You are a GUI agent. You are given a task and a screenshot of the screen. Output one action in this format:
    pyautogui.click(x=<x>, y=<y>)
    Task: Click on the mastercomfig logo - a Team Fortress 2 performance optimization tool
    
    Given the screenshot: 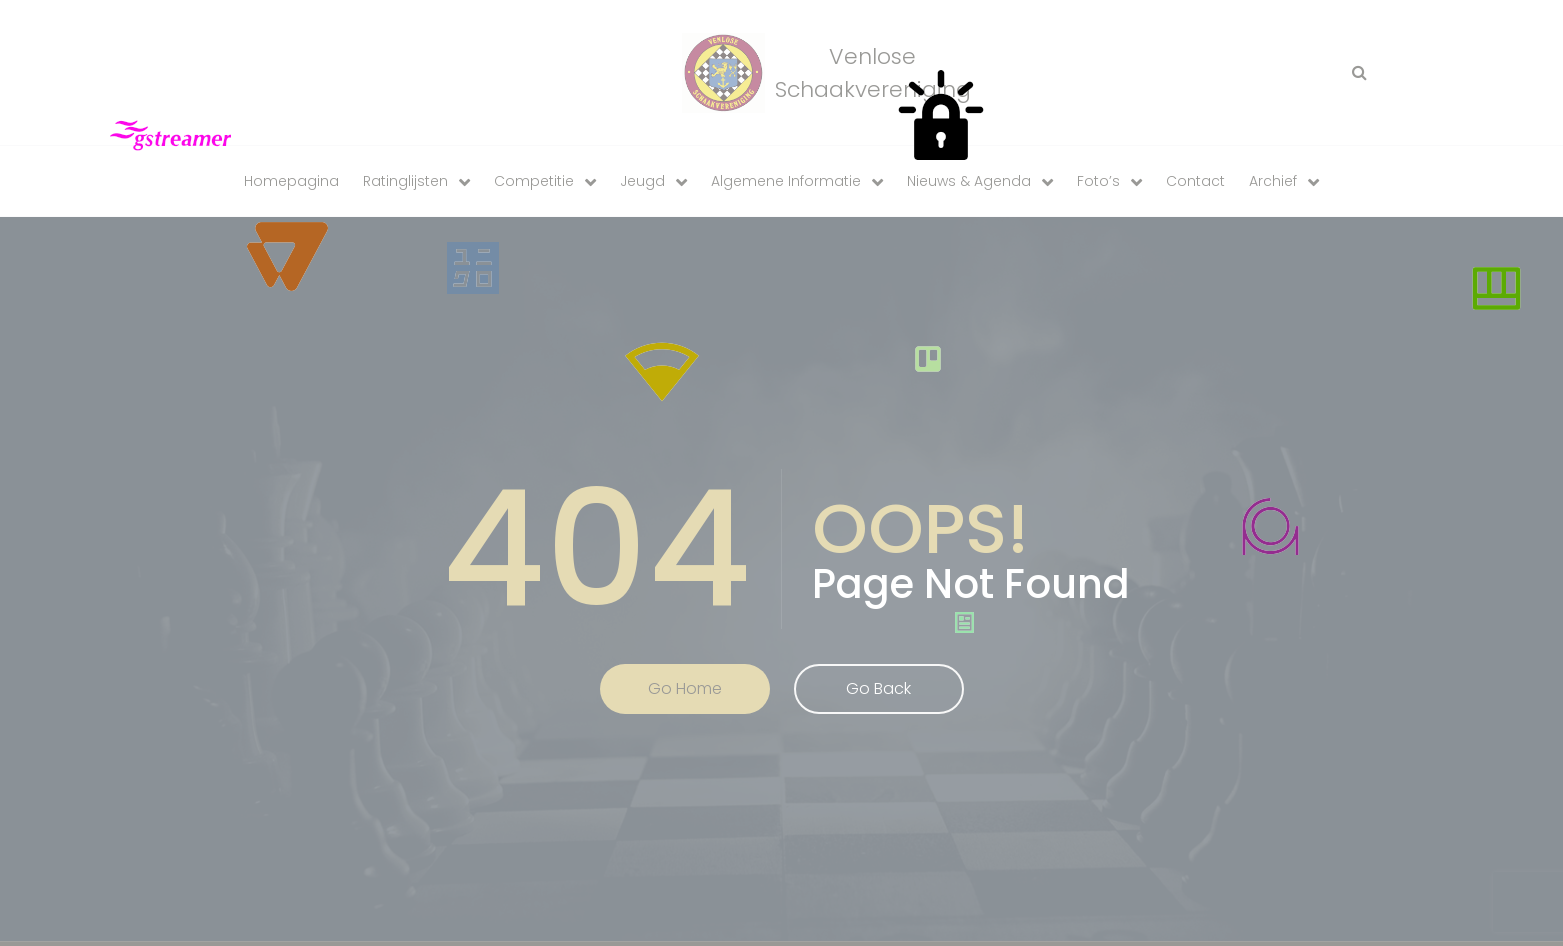 What is the action you would take?
    pyautogui.click(x=1270, y=526)
    